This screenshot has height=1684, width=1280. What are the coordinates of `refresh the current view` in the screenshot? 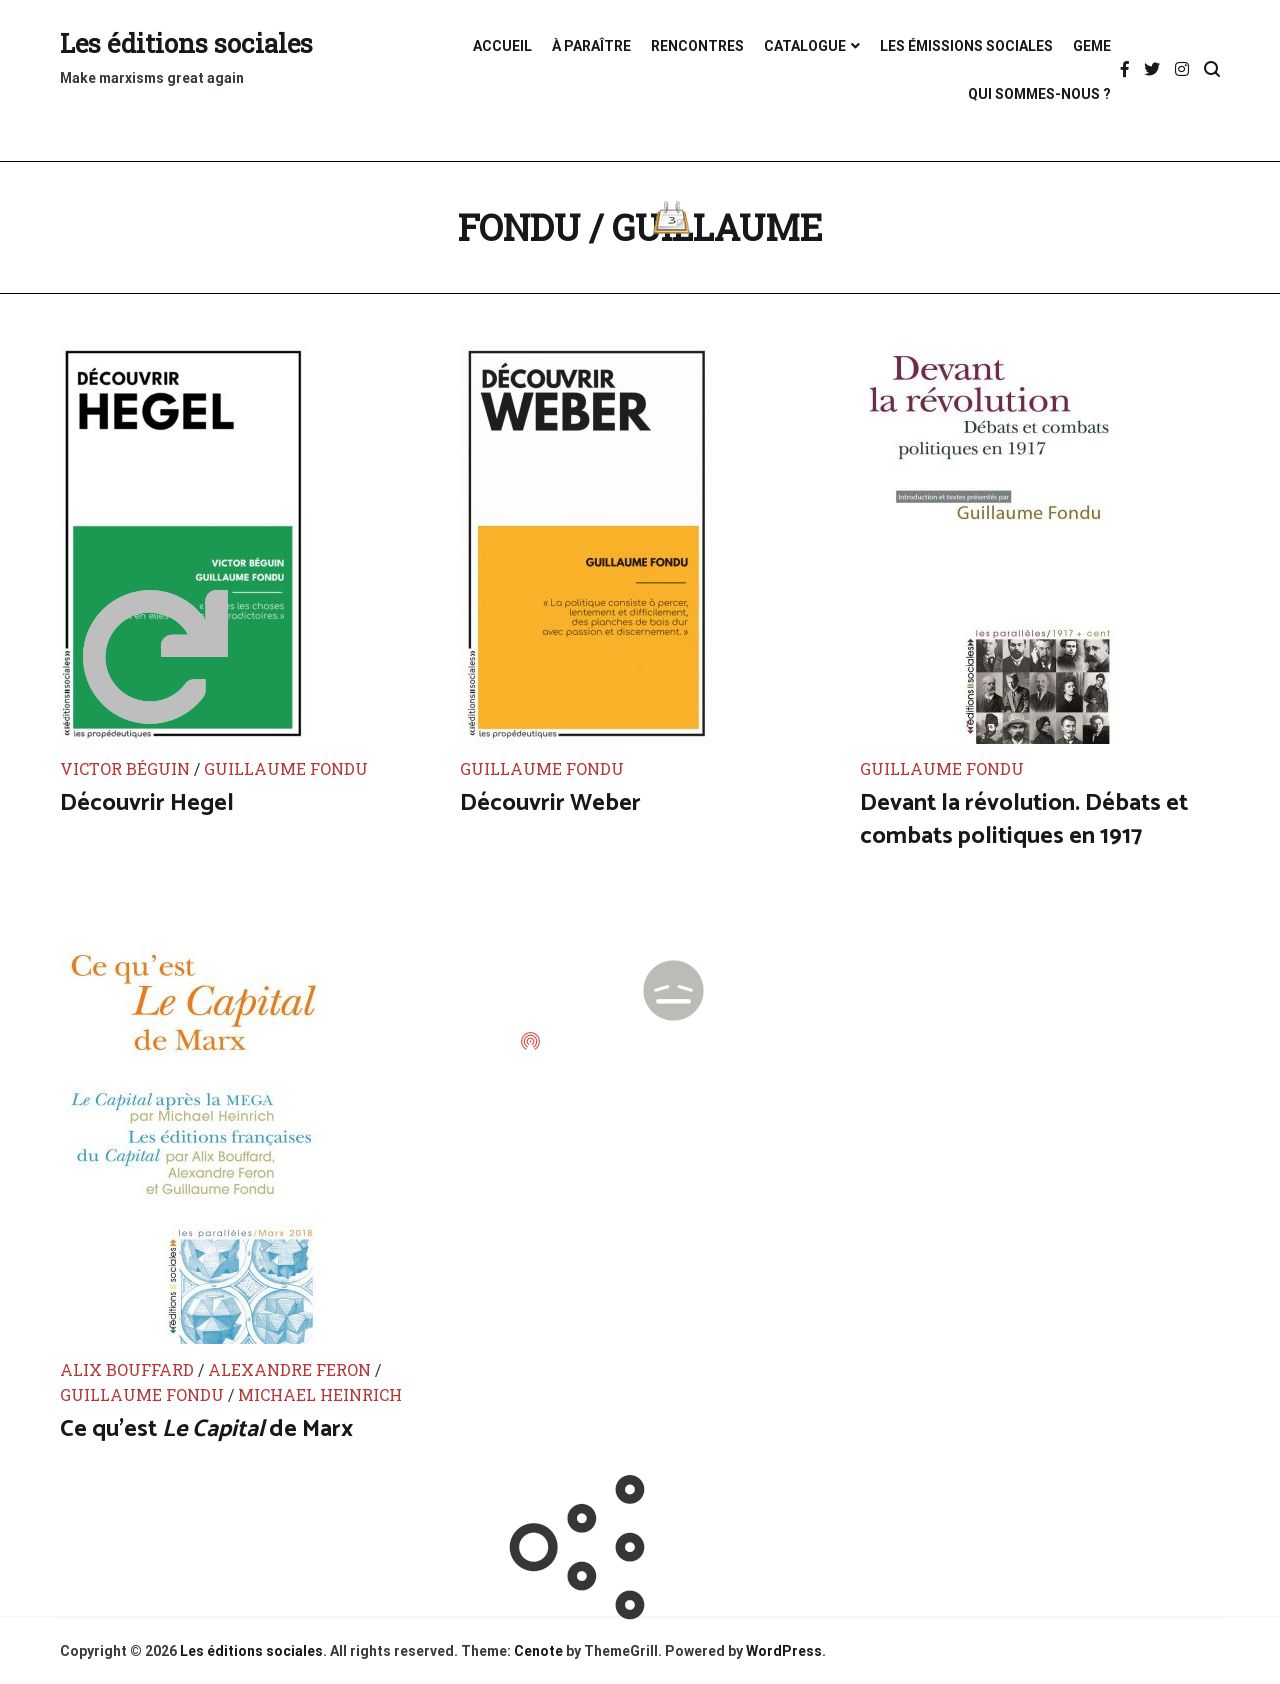 It's located at (161, 657).